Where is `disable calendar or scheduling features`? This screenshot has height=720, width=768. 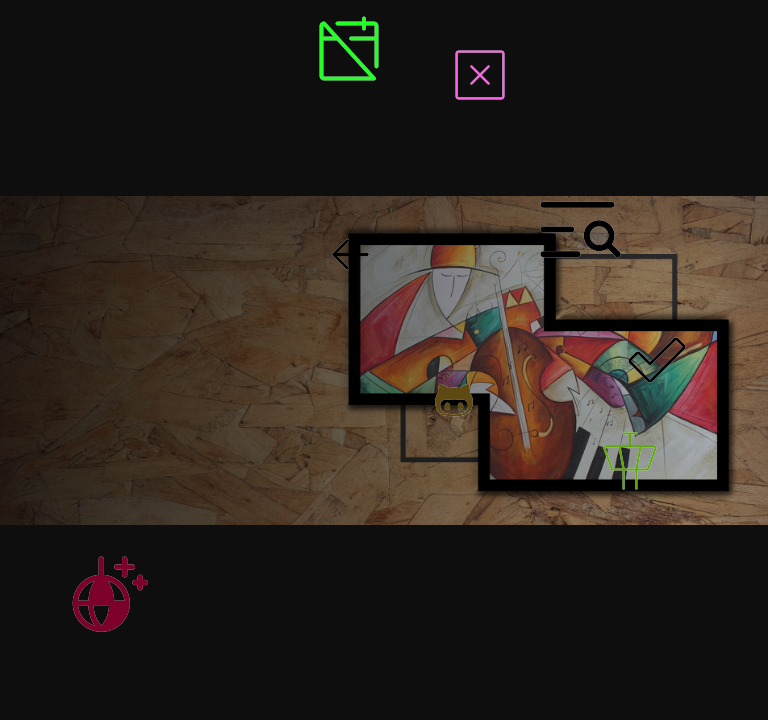
disable calendar or scheduling features is located at coordinates (349, 51).